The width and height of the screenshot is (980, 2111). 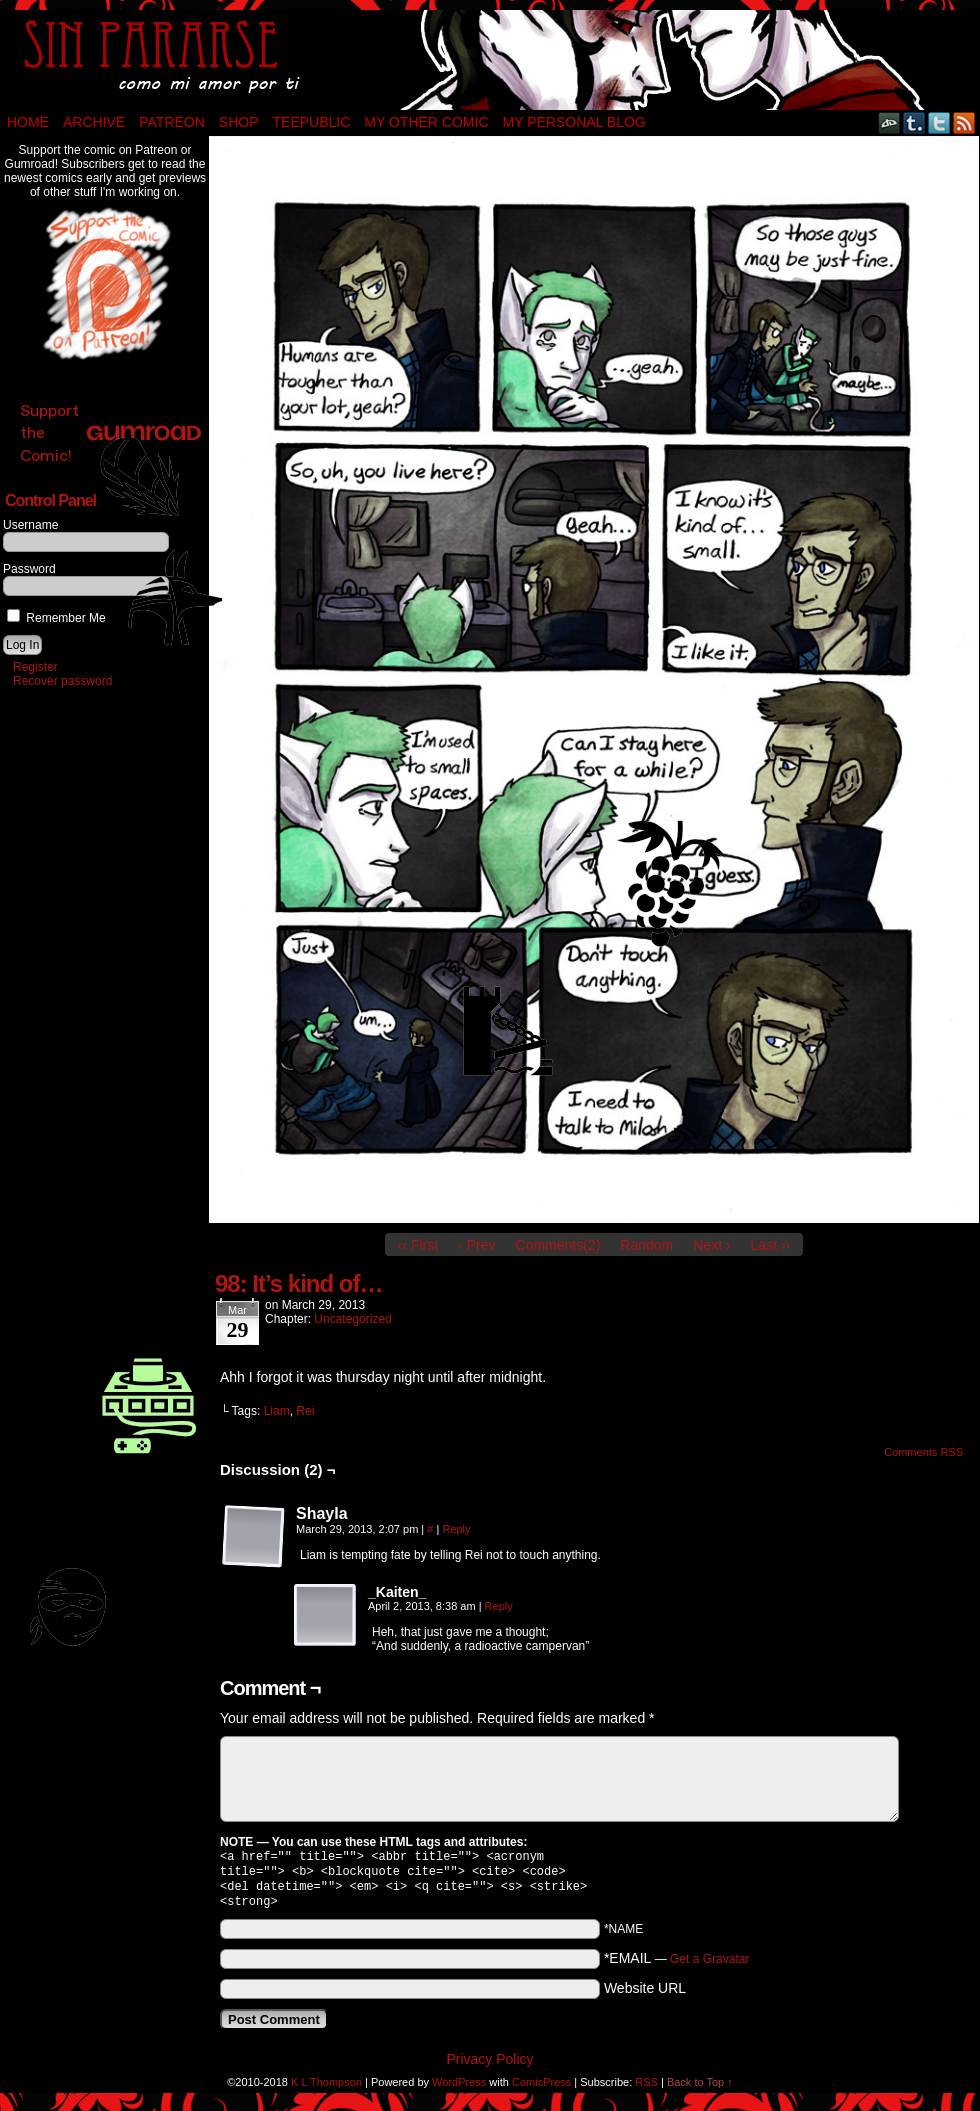 What do you see at coordinates (68, 1607) in the screenshot?
I see `select ninja character class` at bounding box center [68, 1607].